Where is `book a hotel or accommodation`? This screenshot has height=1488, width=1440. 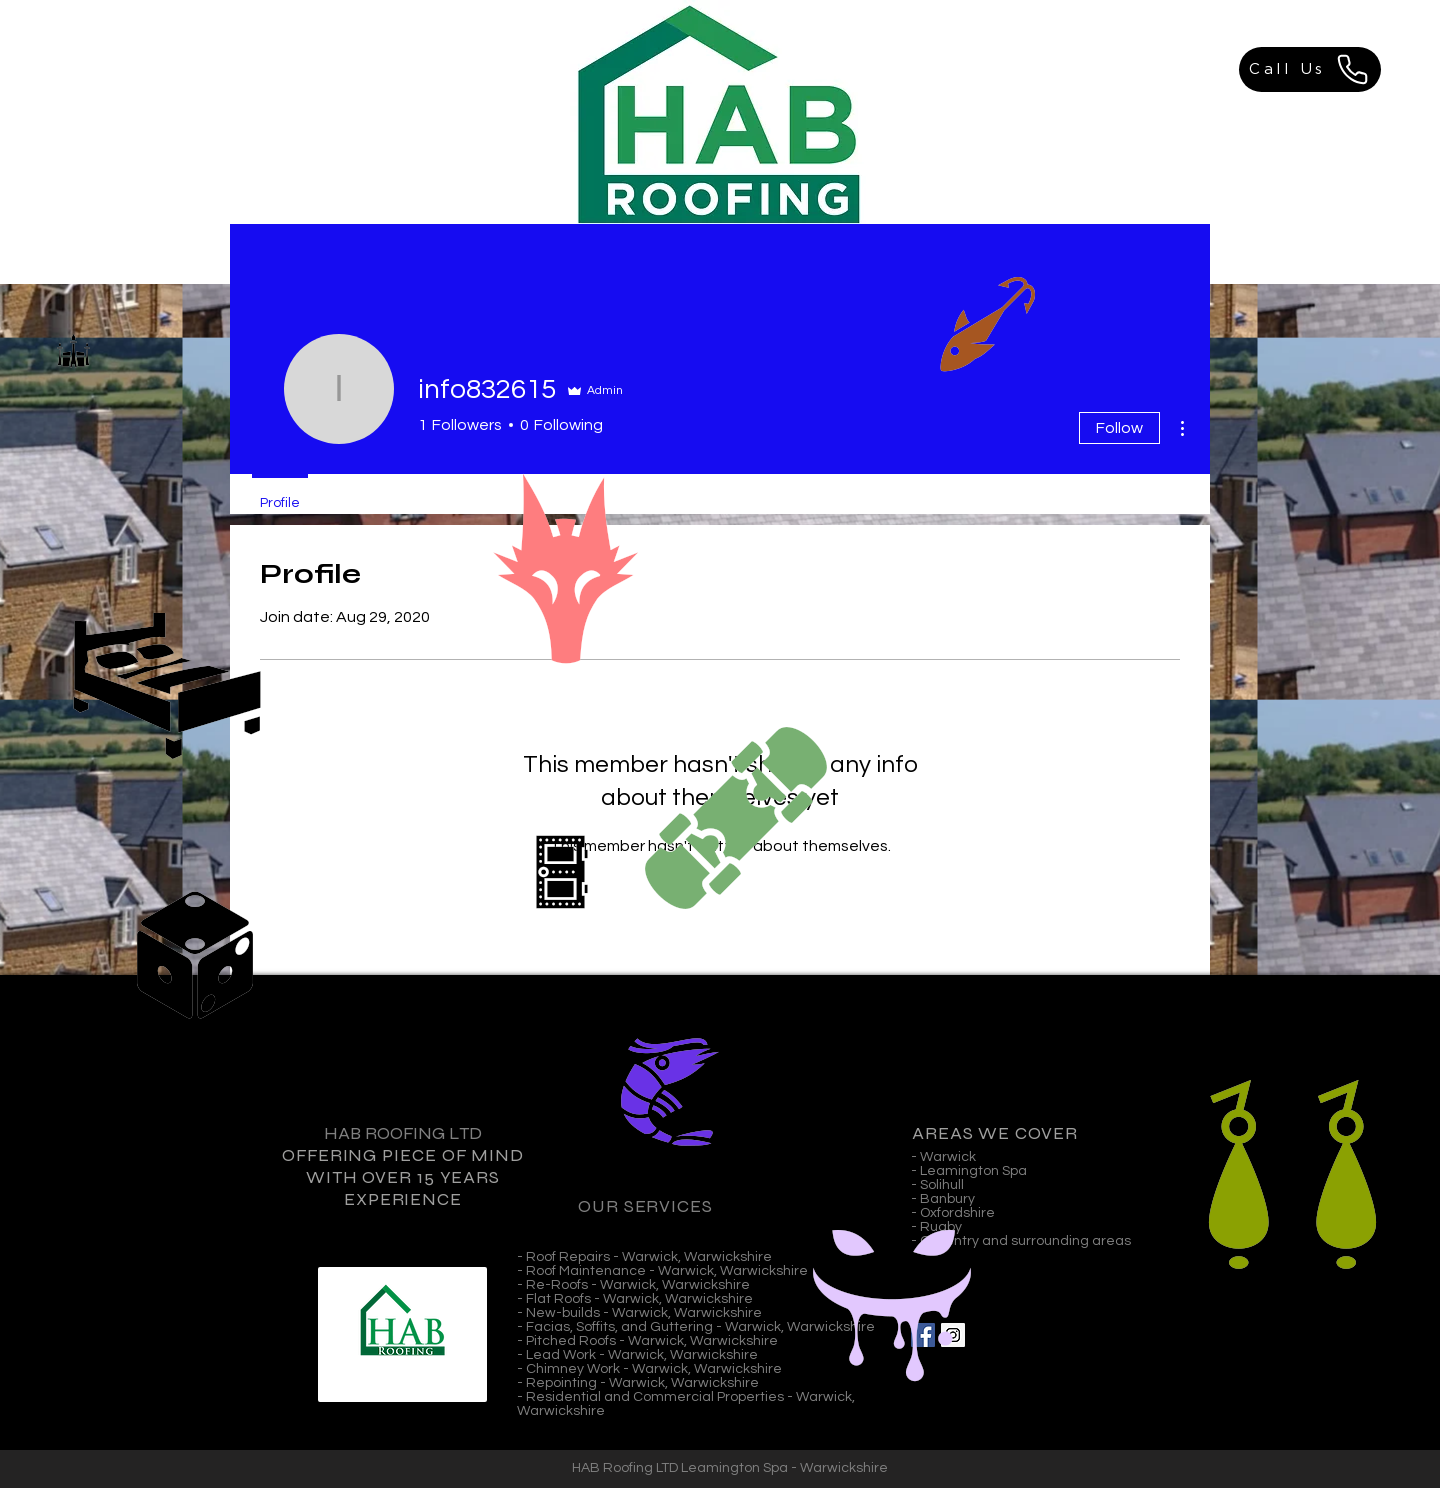
book a hotel or accommodation is located at coordinates (167, 686).